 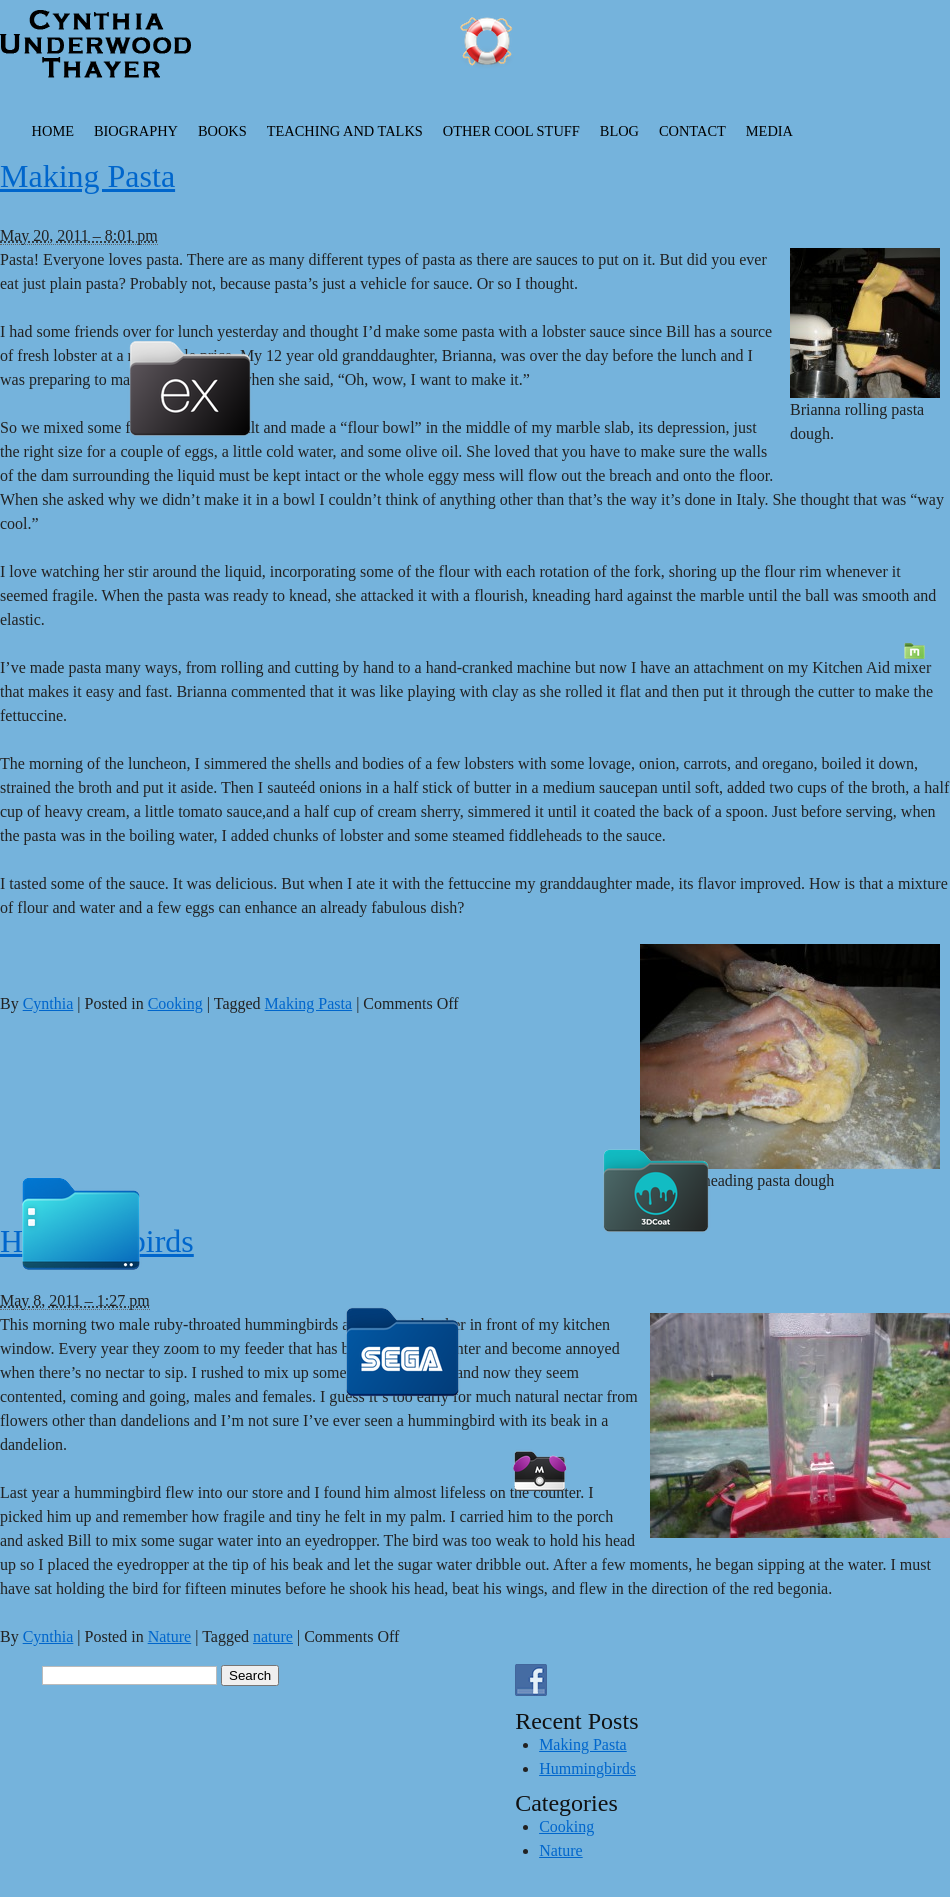 I want to click on open folder containing sega games or files, so click(x=402, y=1355).